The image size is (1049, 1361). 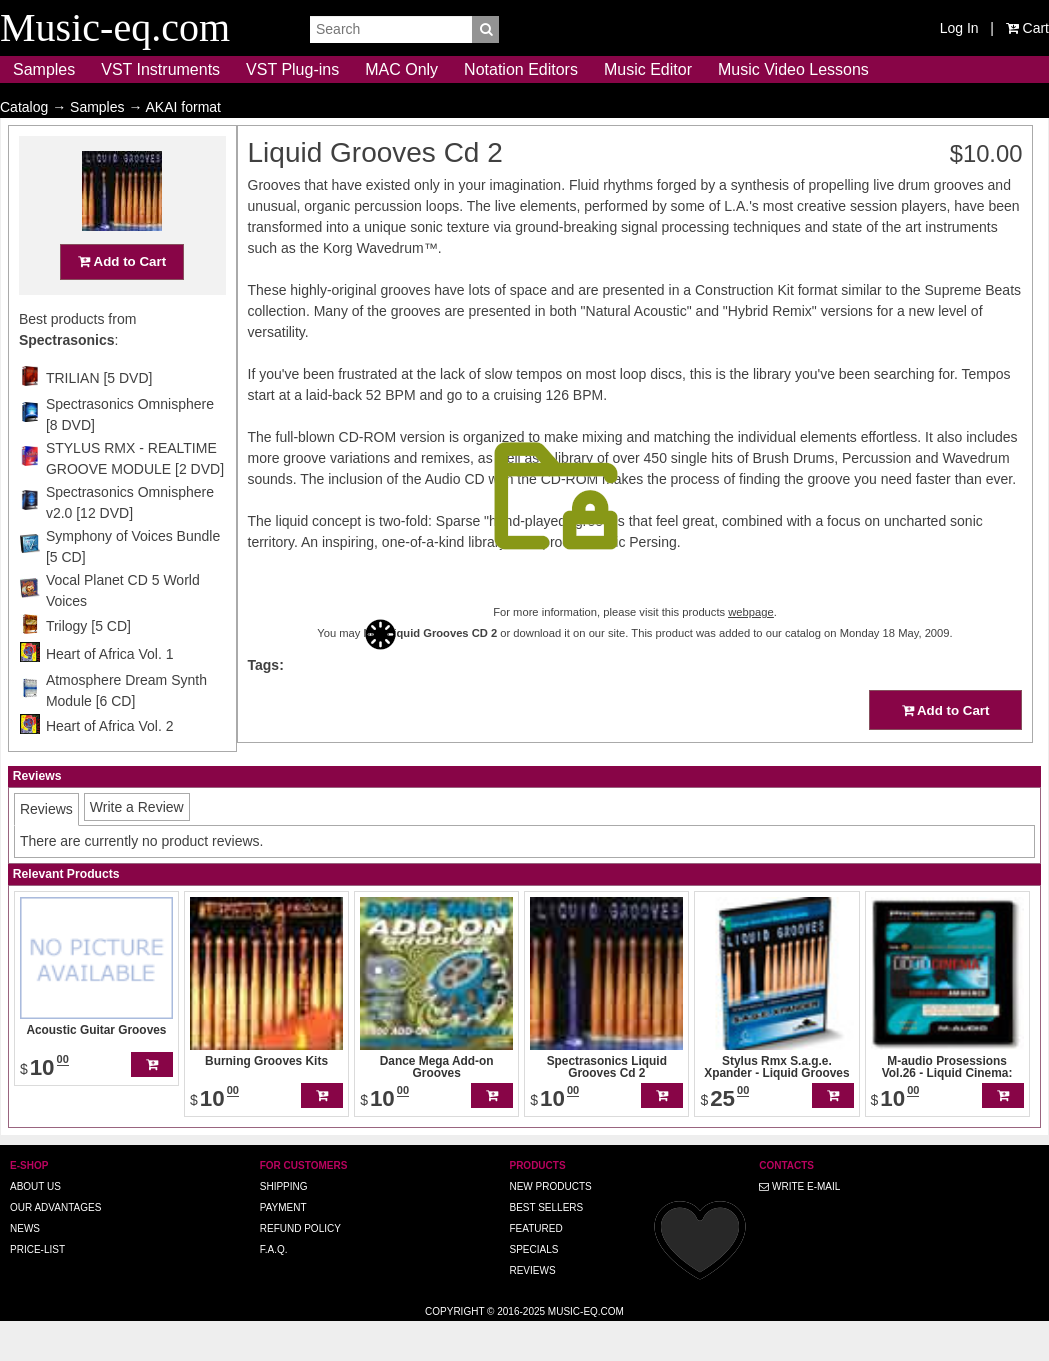 What do you see at coordinates (556, 497) in the screenshot?
I see `access a password-protected folder` at bounding box center [556, 497].